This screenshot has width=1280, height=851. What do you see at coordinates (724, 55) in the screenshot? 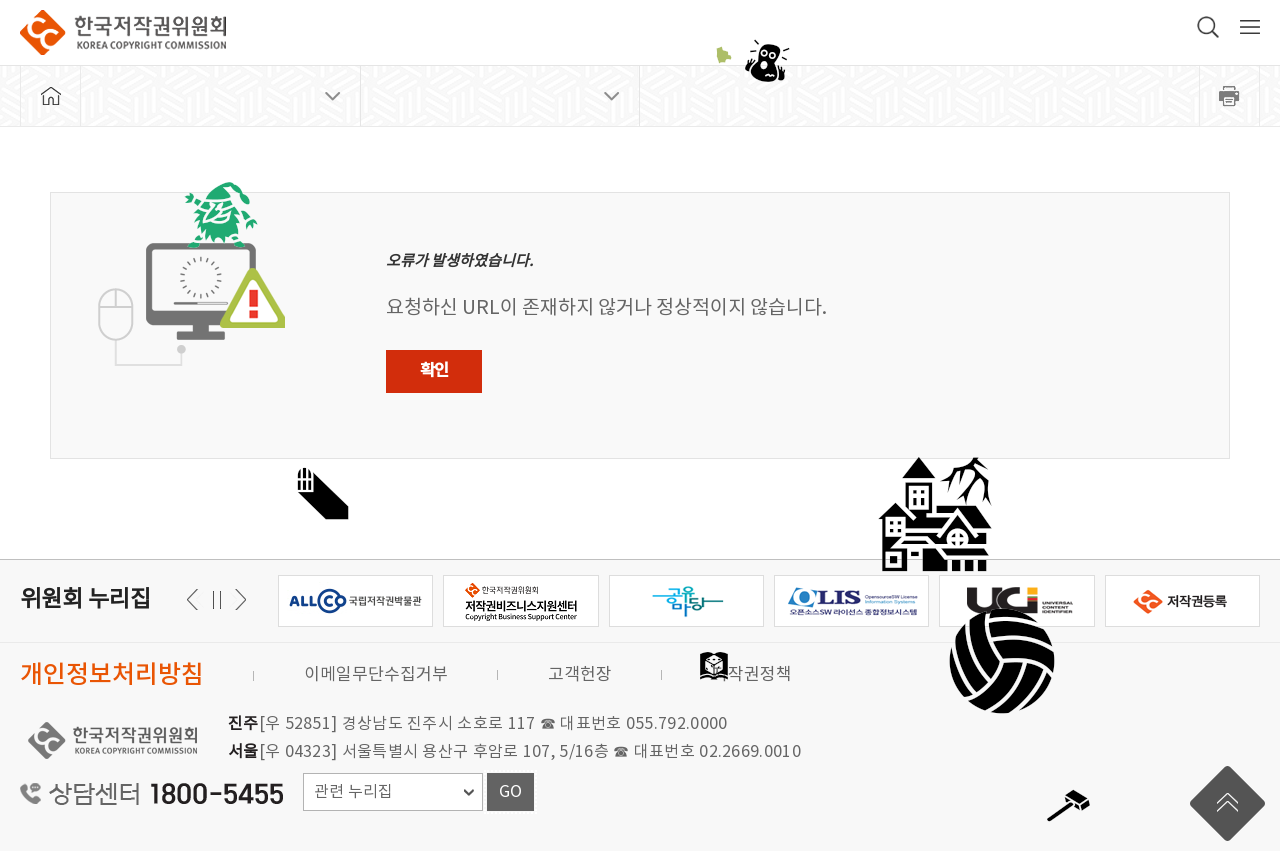
I see `select Bolivia as your country or region` at bounding box center [724, 55].